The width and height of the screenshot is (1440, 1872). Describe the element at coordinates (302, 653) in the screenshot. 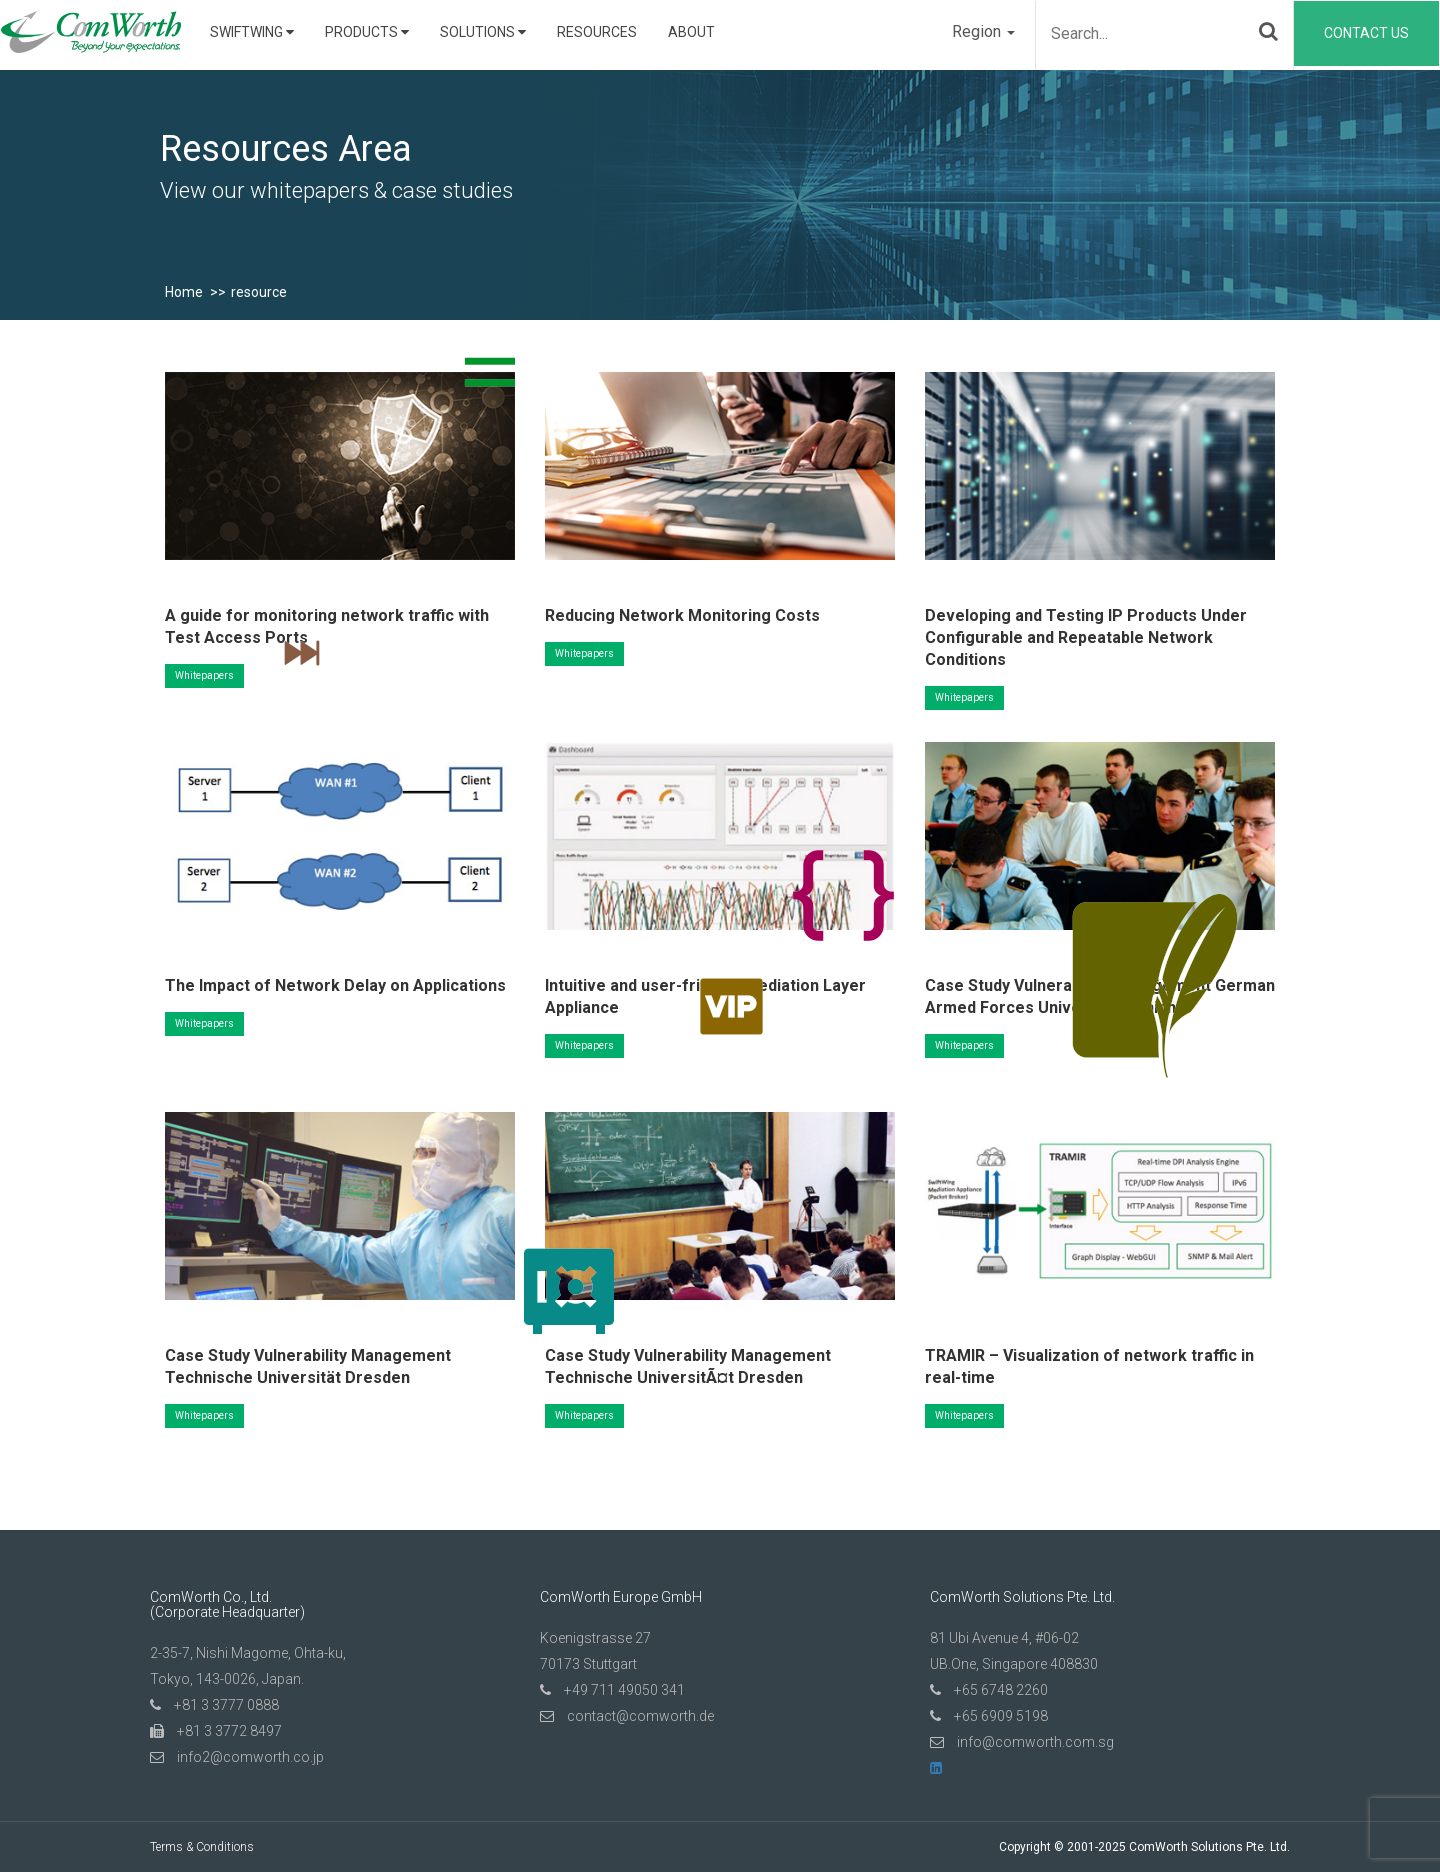

I see `skip to the end of the track` at that location.